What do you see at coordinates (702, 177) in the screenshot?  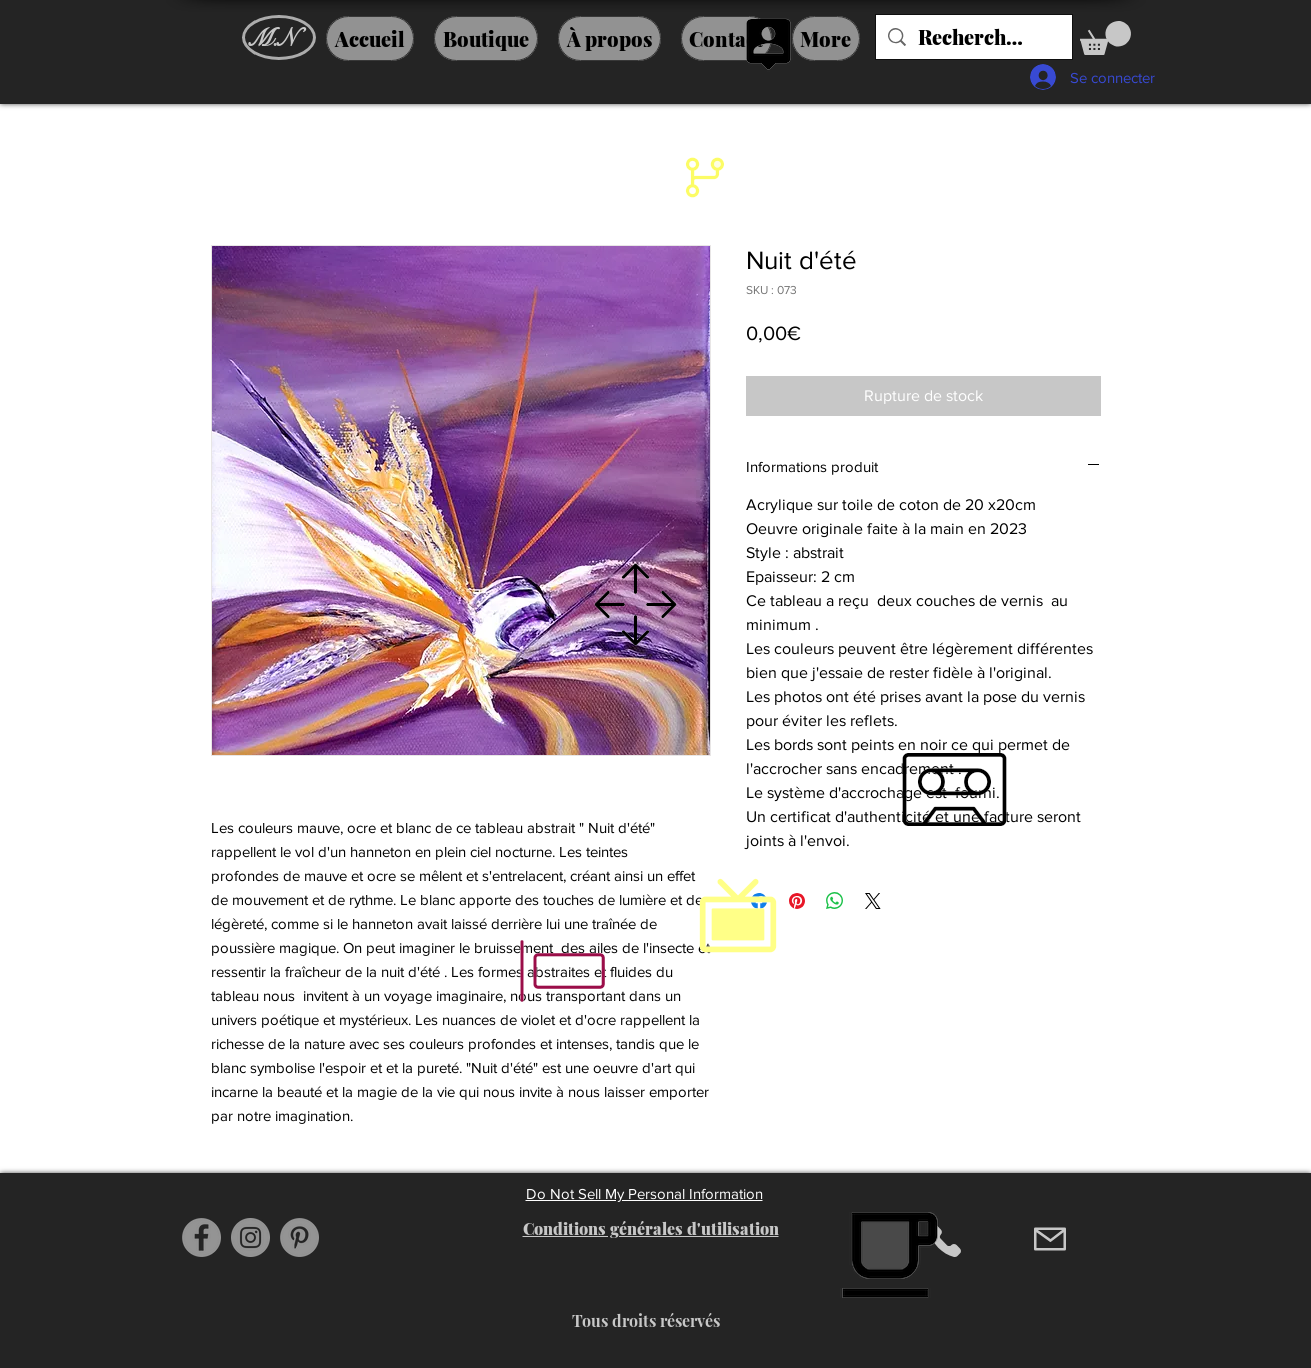 I see `create a new branch in version control` at bounding box center [702, 177].